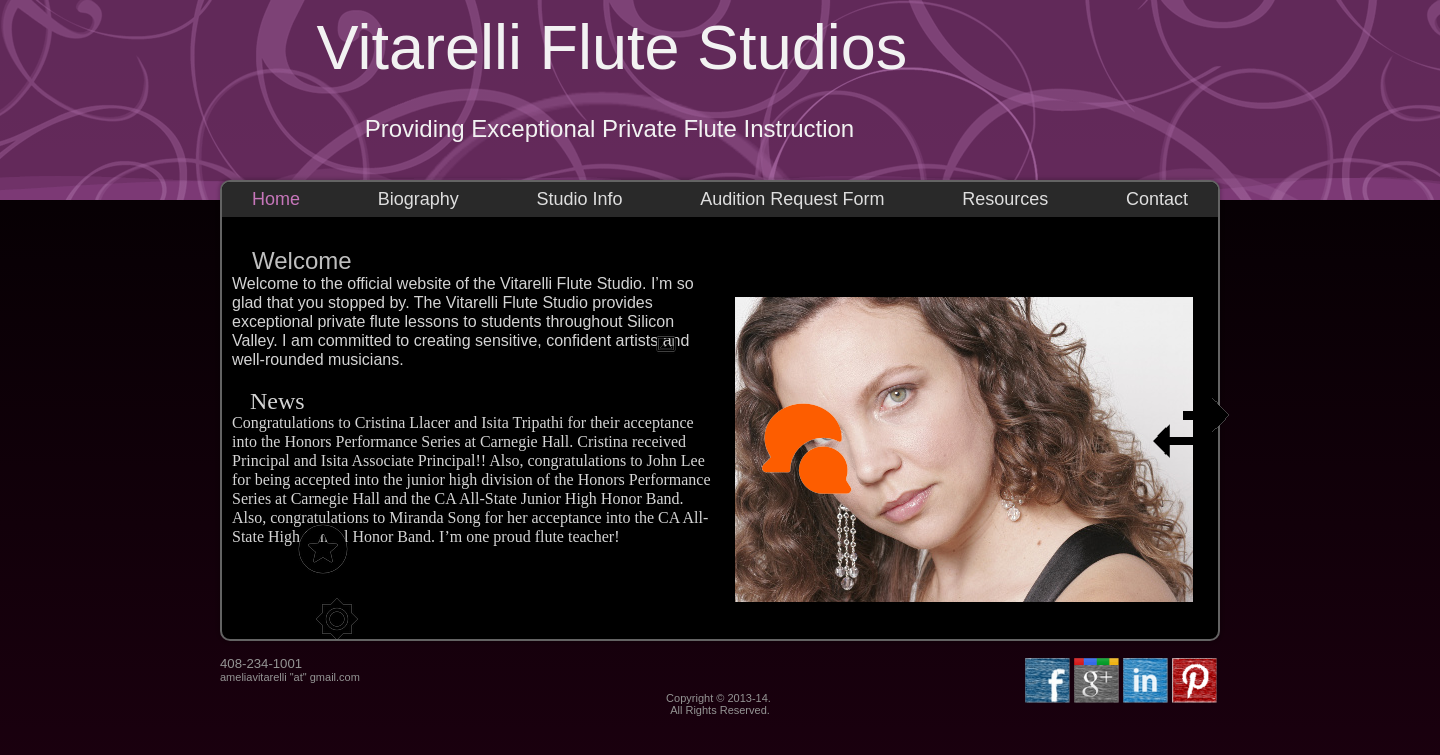  Describe the element at coordinates (1191, 428) in the screenshot. I see `swap or exchange items` at that location.